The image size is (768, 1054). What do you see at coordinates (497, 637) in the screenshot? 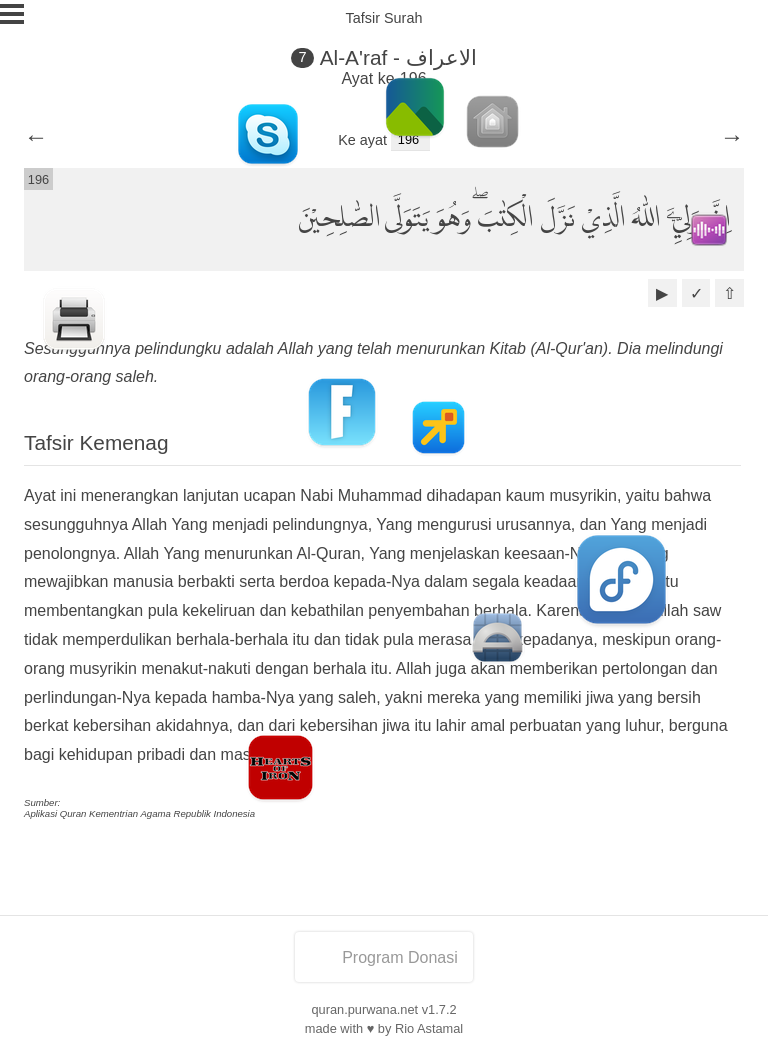
I see `open design or drafting application` at bounding box center [497, 637].